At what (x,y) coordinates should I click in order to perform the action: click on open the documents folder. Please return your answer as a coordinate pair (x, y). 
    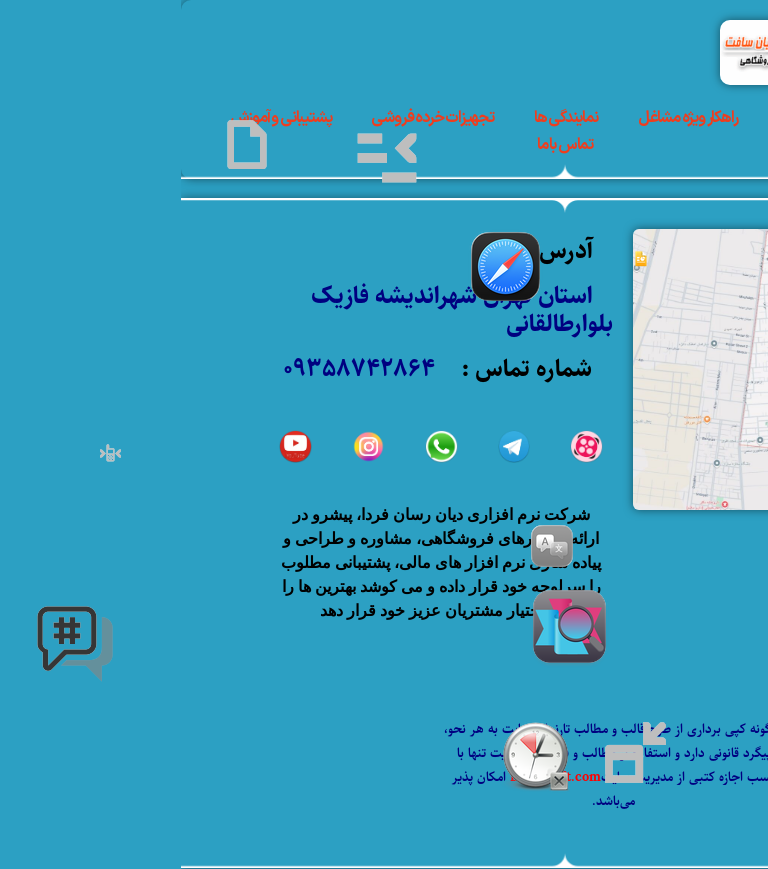
    Looking at the image, I should click on (247, 143).